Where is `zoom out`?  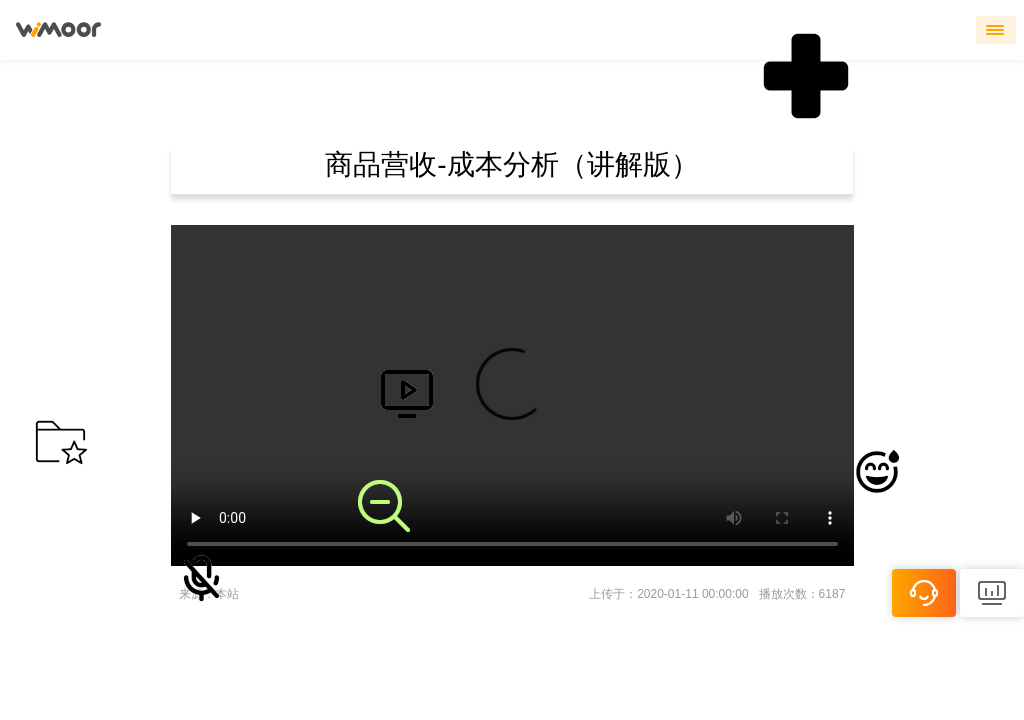 zoom out is located at coordinates (384, 506).